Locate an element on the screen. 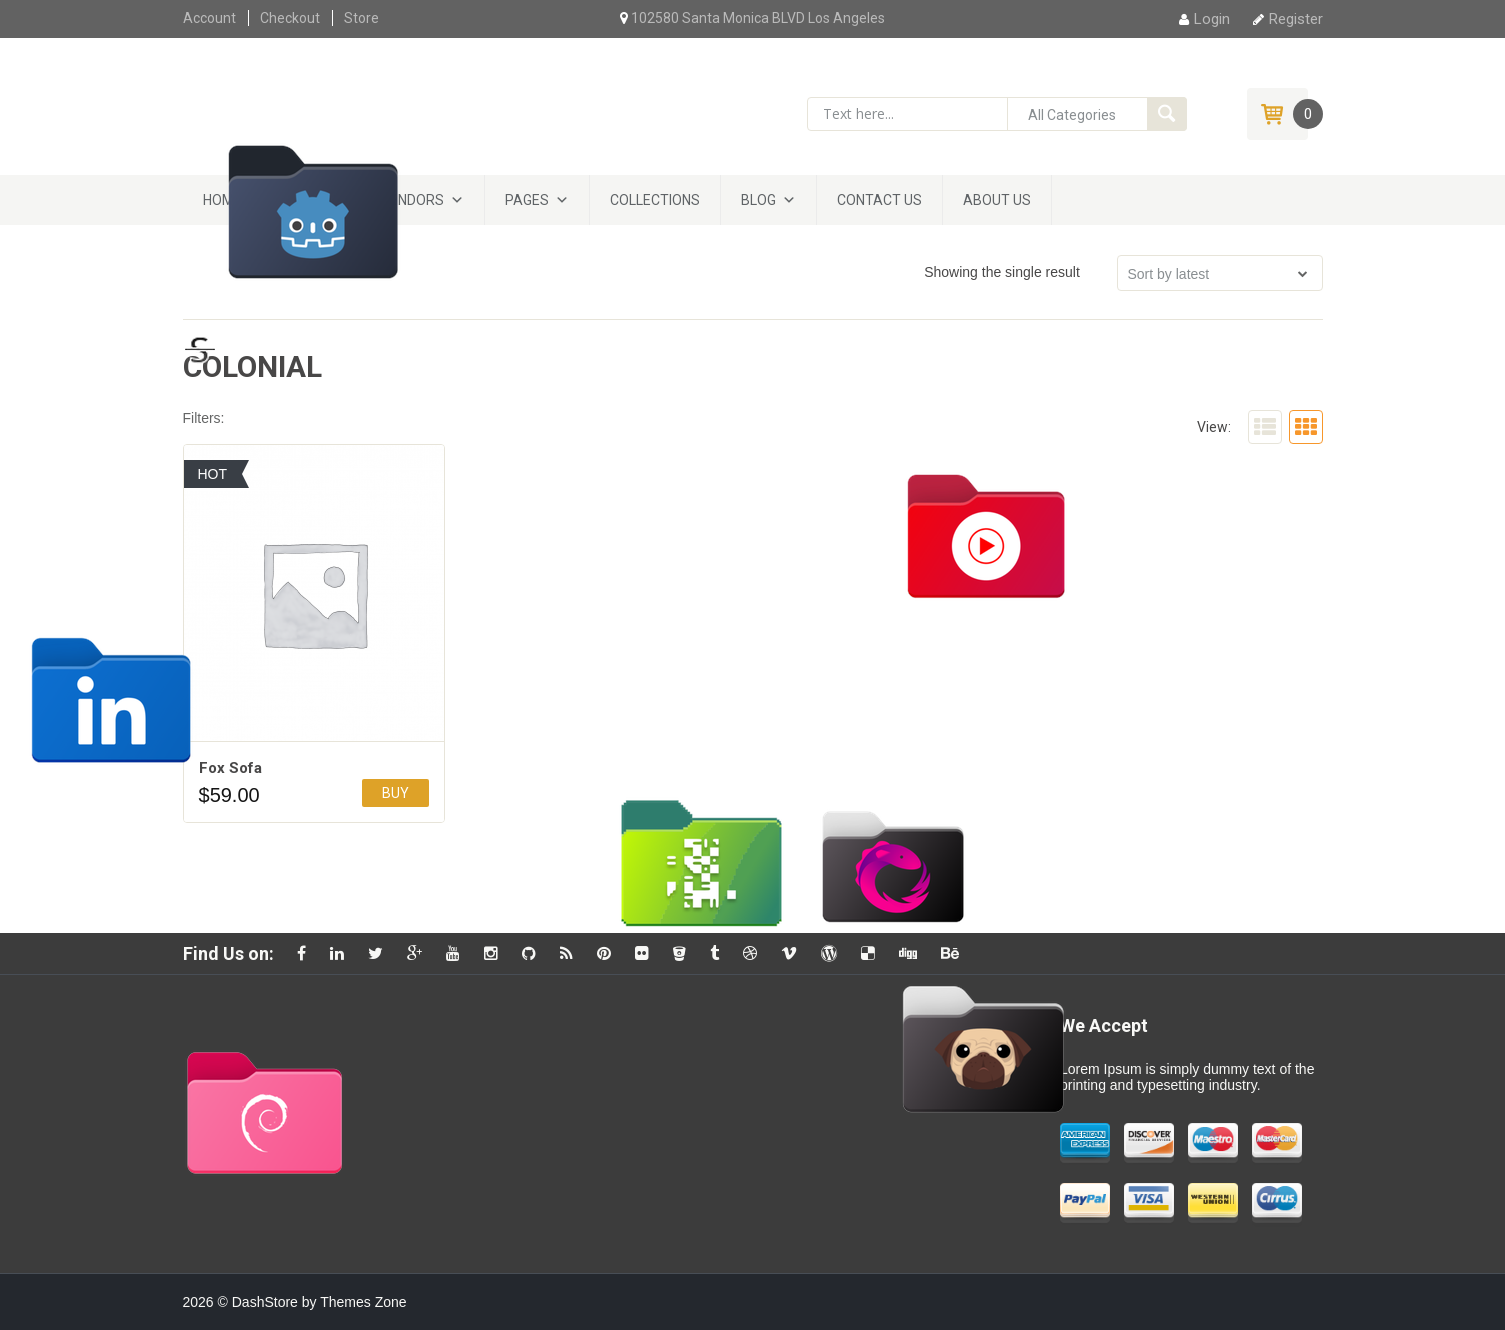  folder containing pug-related images or files is located at coordinates (982, 1053).